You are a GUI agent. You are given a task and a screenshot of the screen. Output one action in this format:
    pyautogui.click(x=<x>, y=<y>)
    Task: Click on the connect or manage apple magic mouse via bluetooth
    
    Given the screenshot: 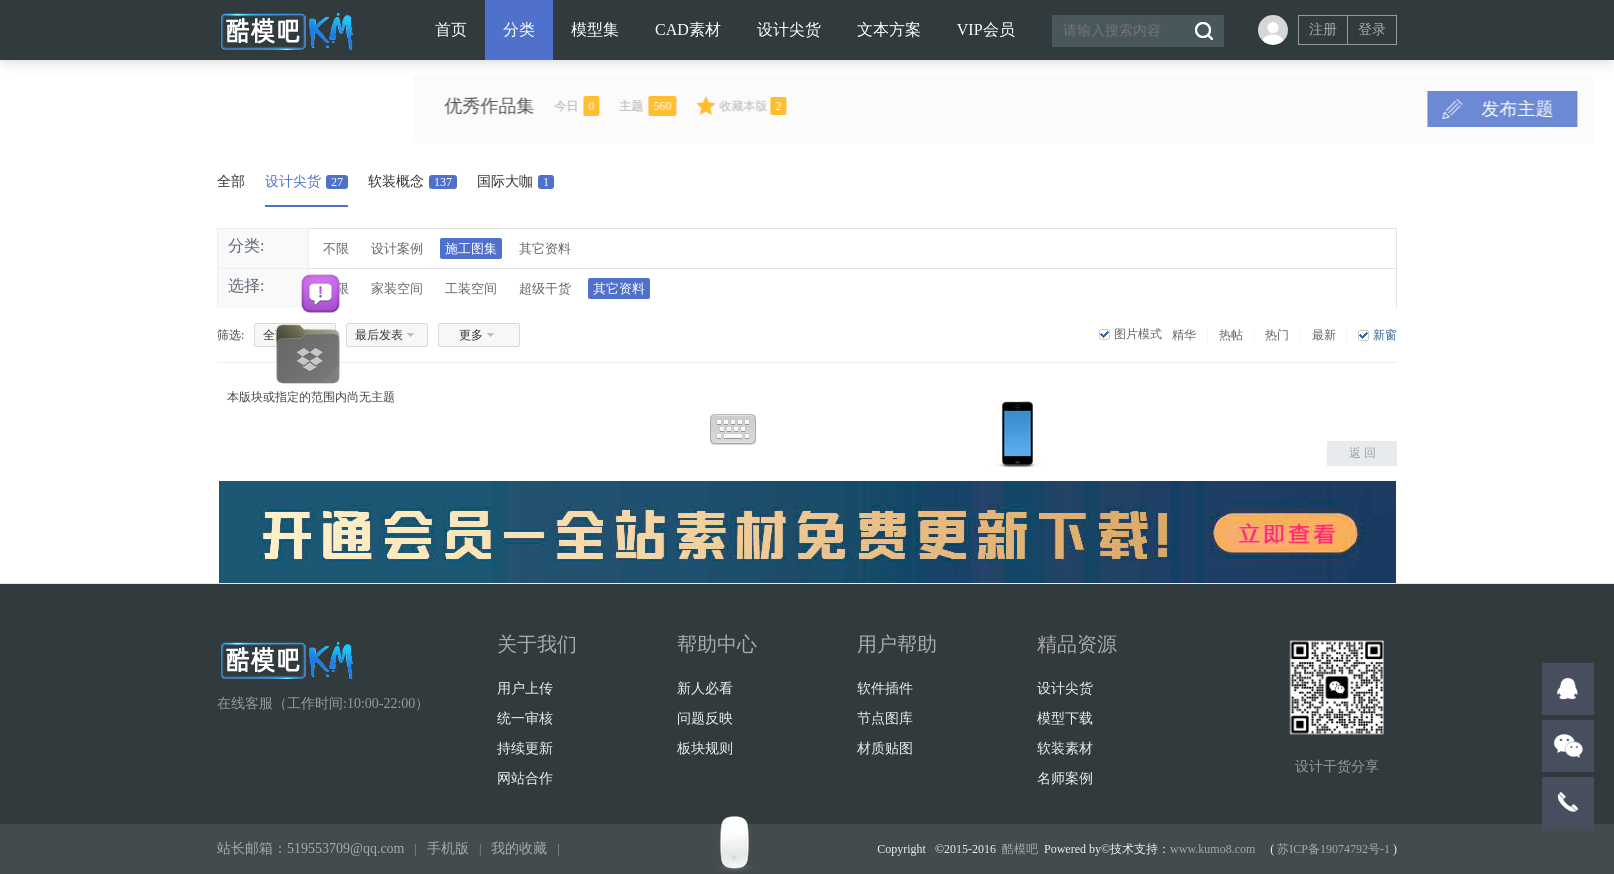 What is the action you would take?
    pyautogui.click(x=734, y=844)
    